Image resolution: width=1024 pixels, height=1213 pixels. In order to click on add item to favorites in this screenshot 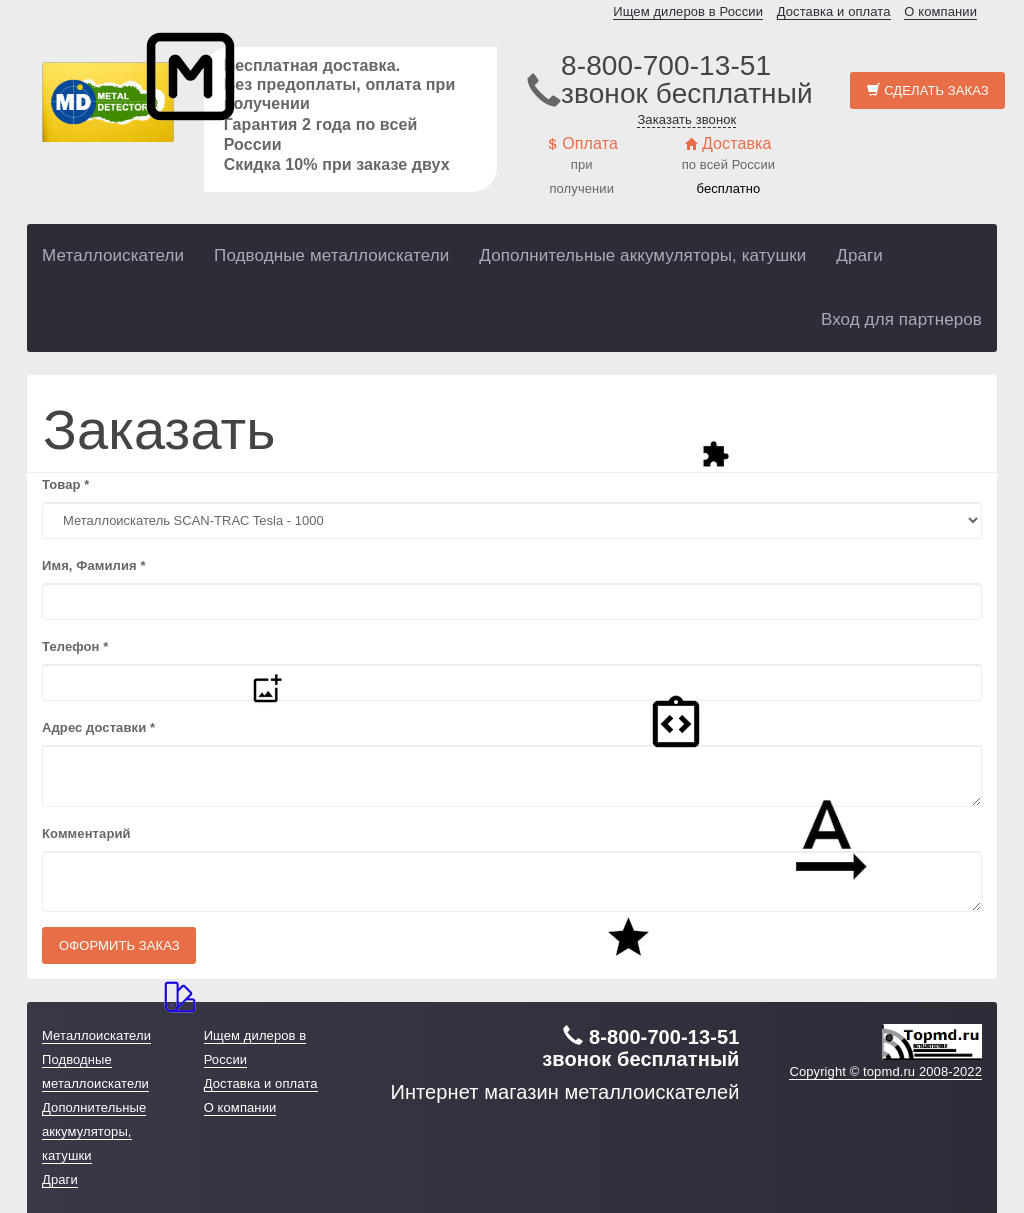, I will do `click(628, 937)`.